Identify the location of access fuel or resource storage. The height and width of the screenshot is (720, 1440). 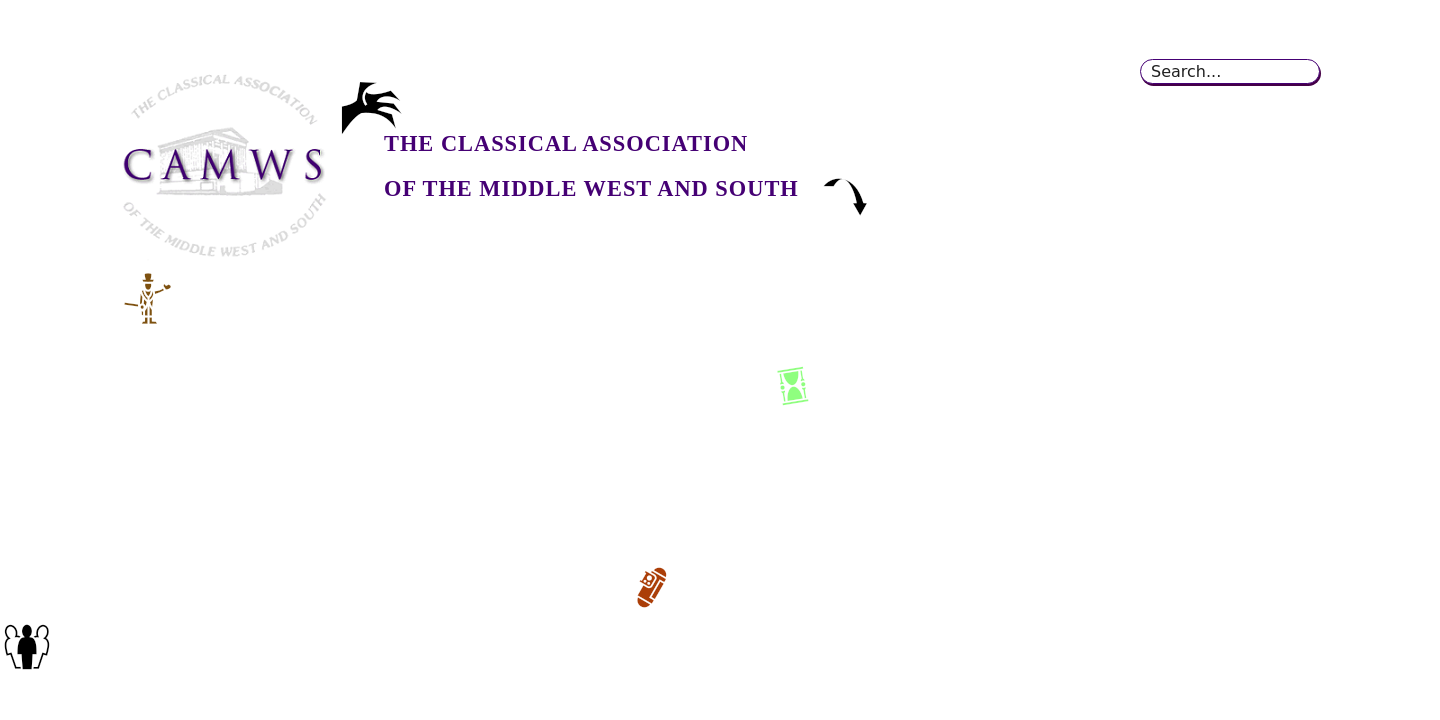
(652, 587).